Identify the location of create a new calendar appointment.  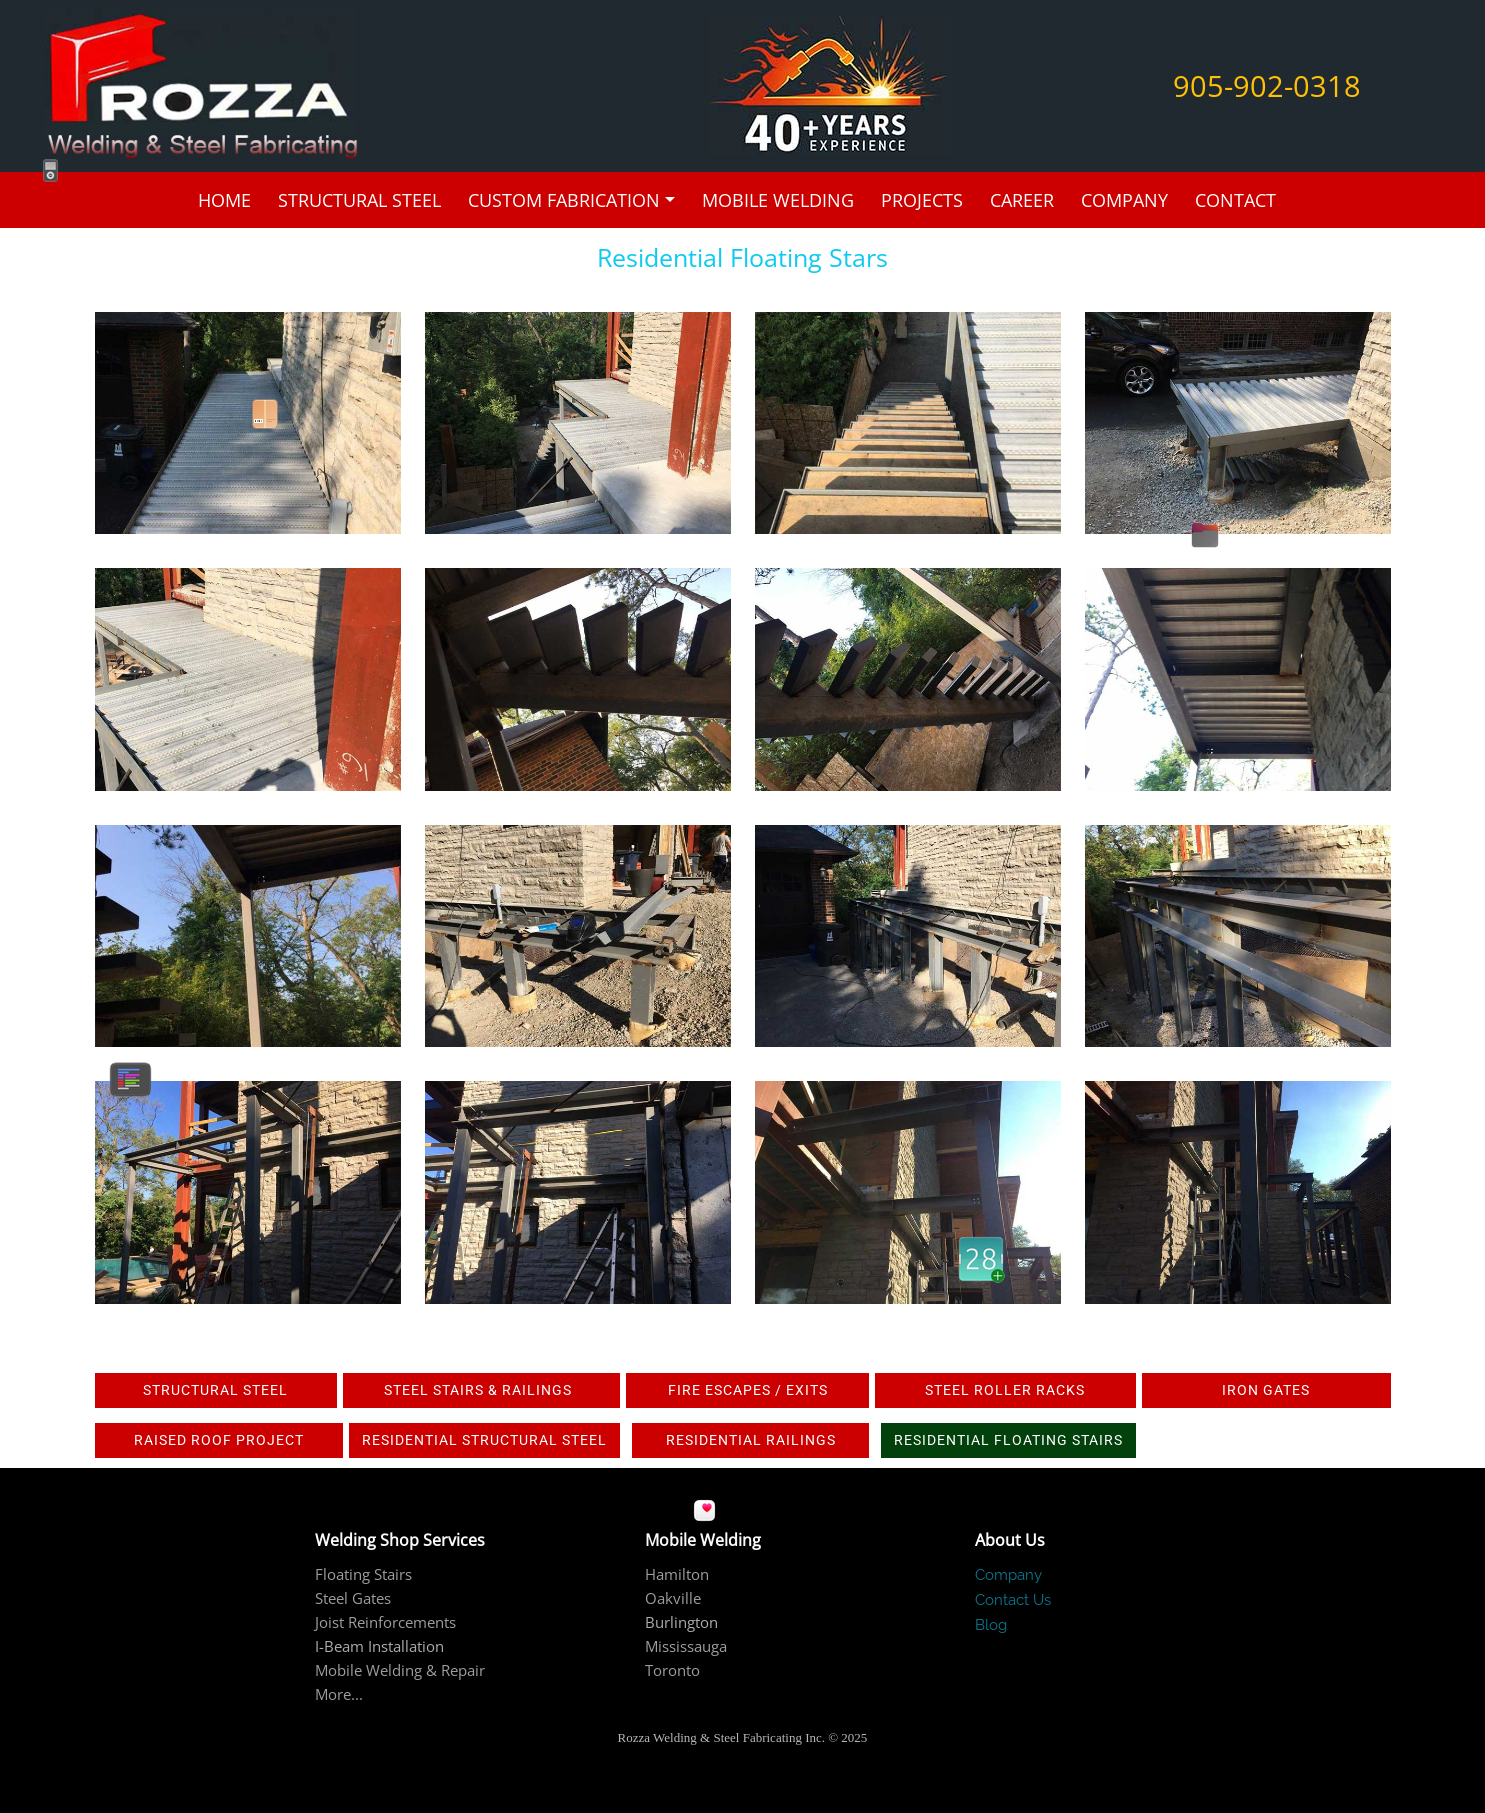
(981, 1259).